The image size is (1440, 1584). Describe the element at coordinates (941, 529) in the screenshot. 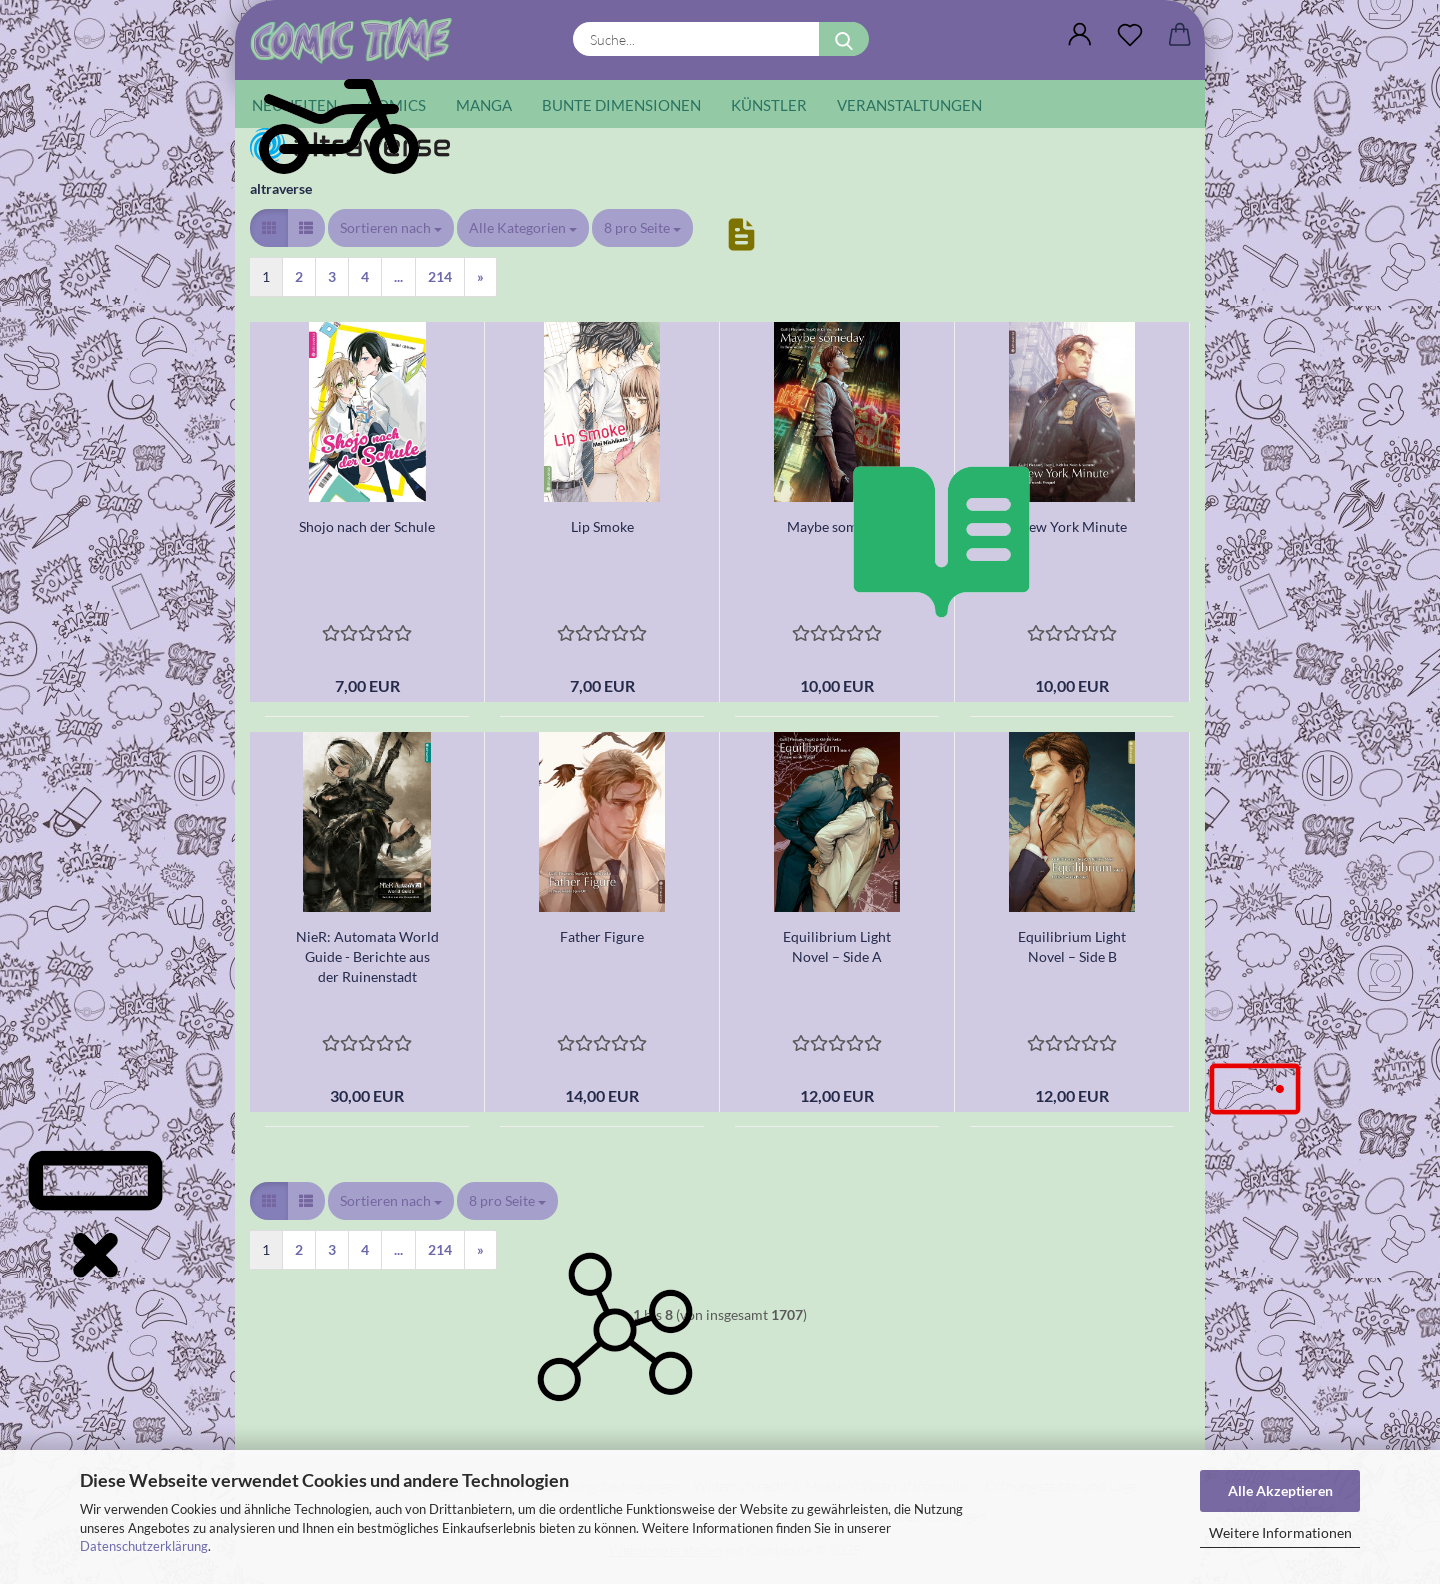

I see `open reading mode or e-reader` at that location.